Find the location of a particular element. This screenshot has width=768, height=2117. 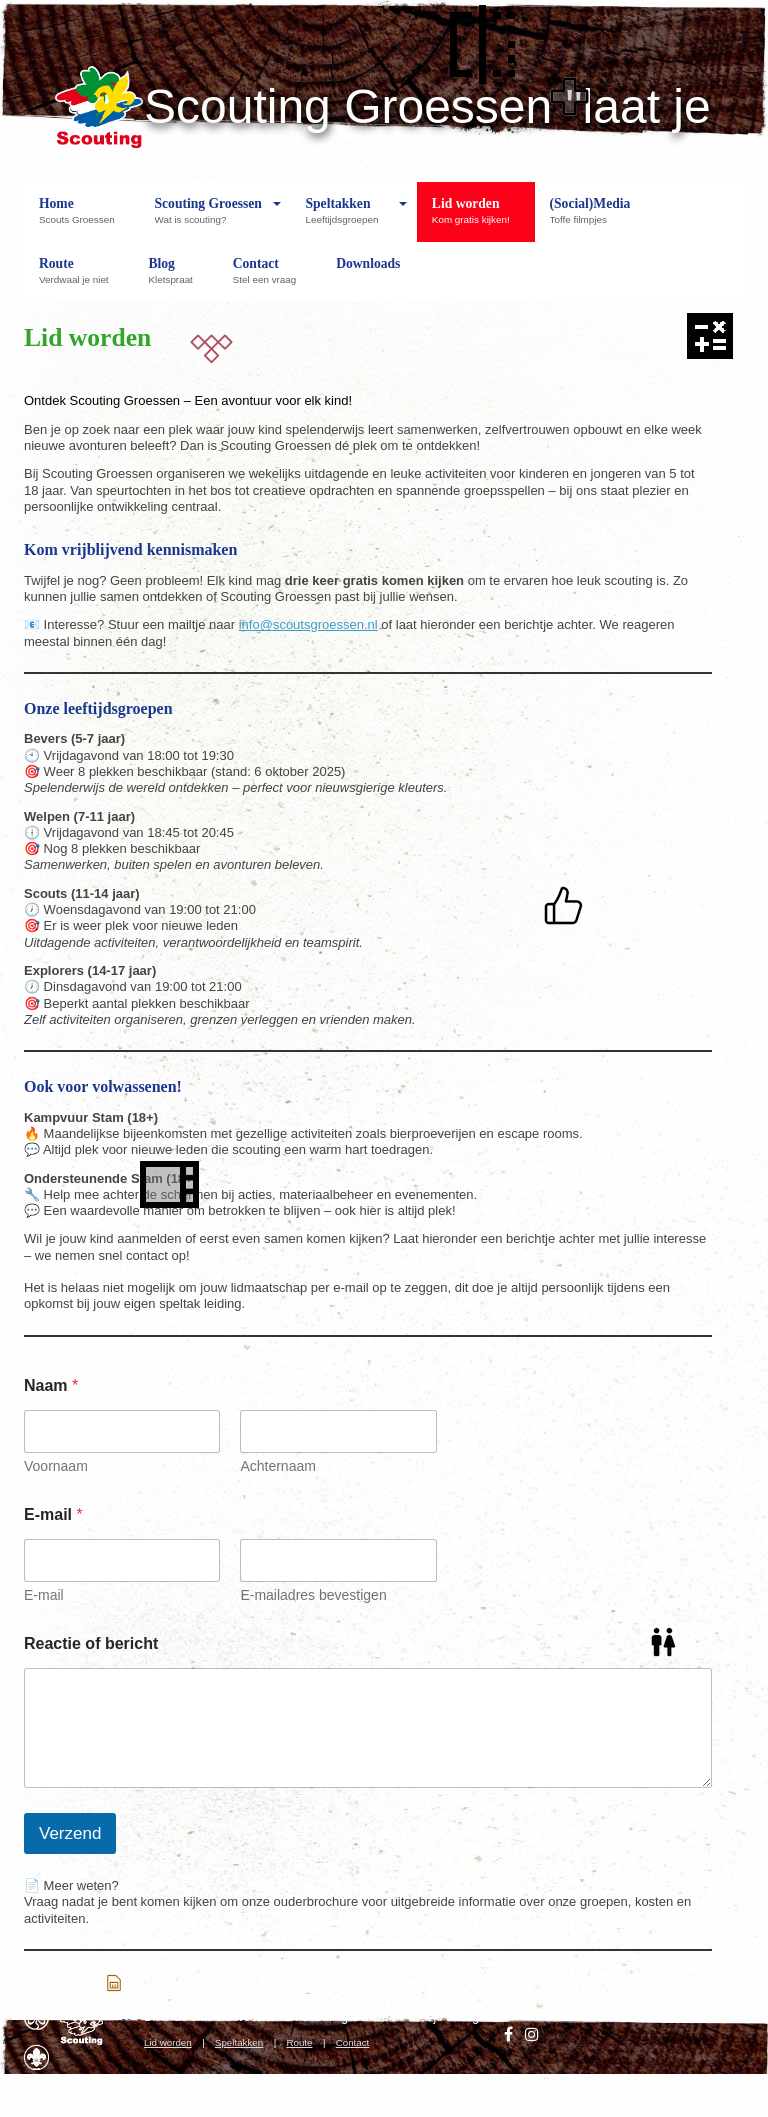

locate restroom facilities is located at coordinates (663, 1642).